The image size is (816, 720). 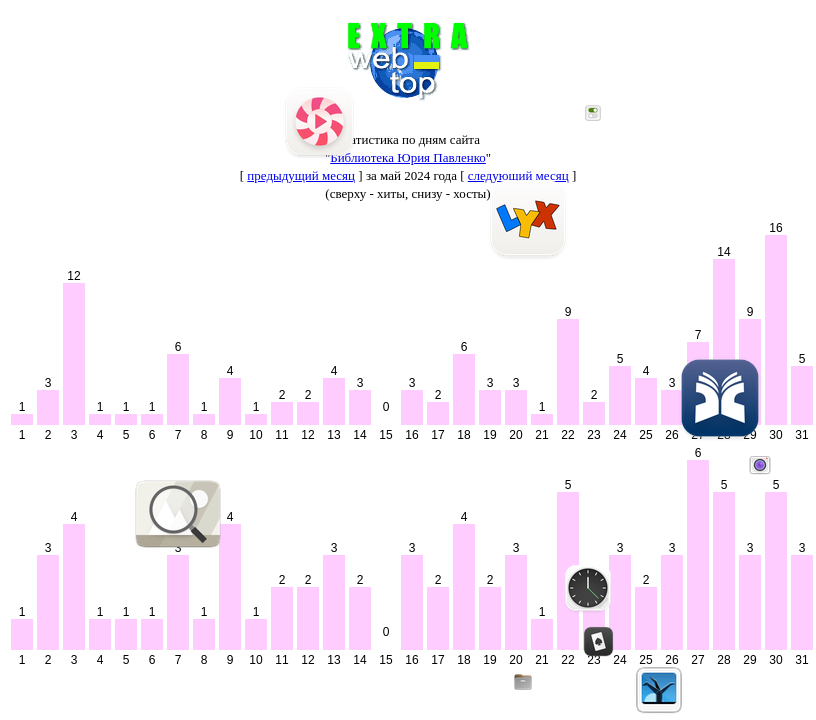 What do you see at coordinates (178, 514) in the screenshot?
I see `open the image viewer application` at bounding box center [178, 514].